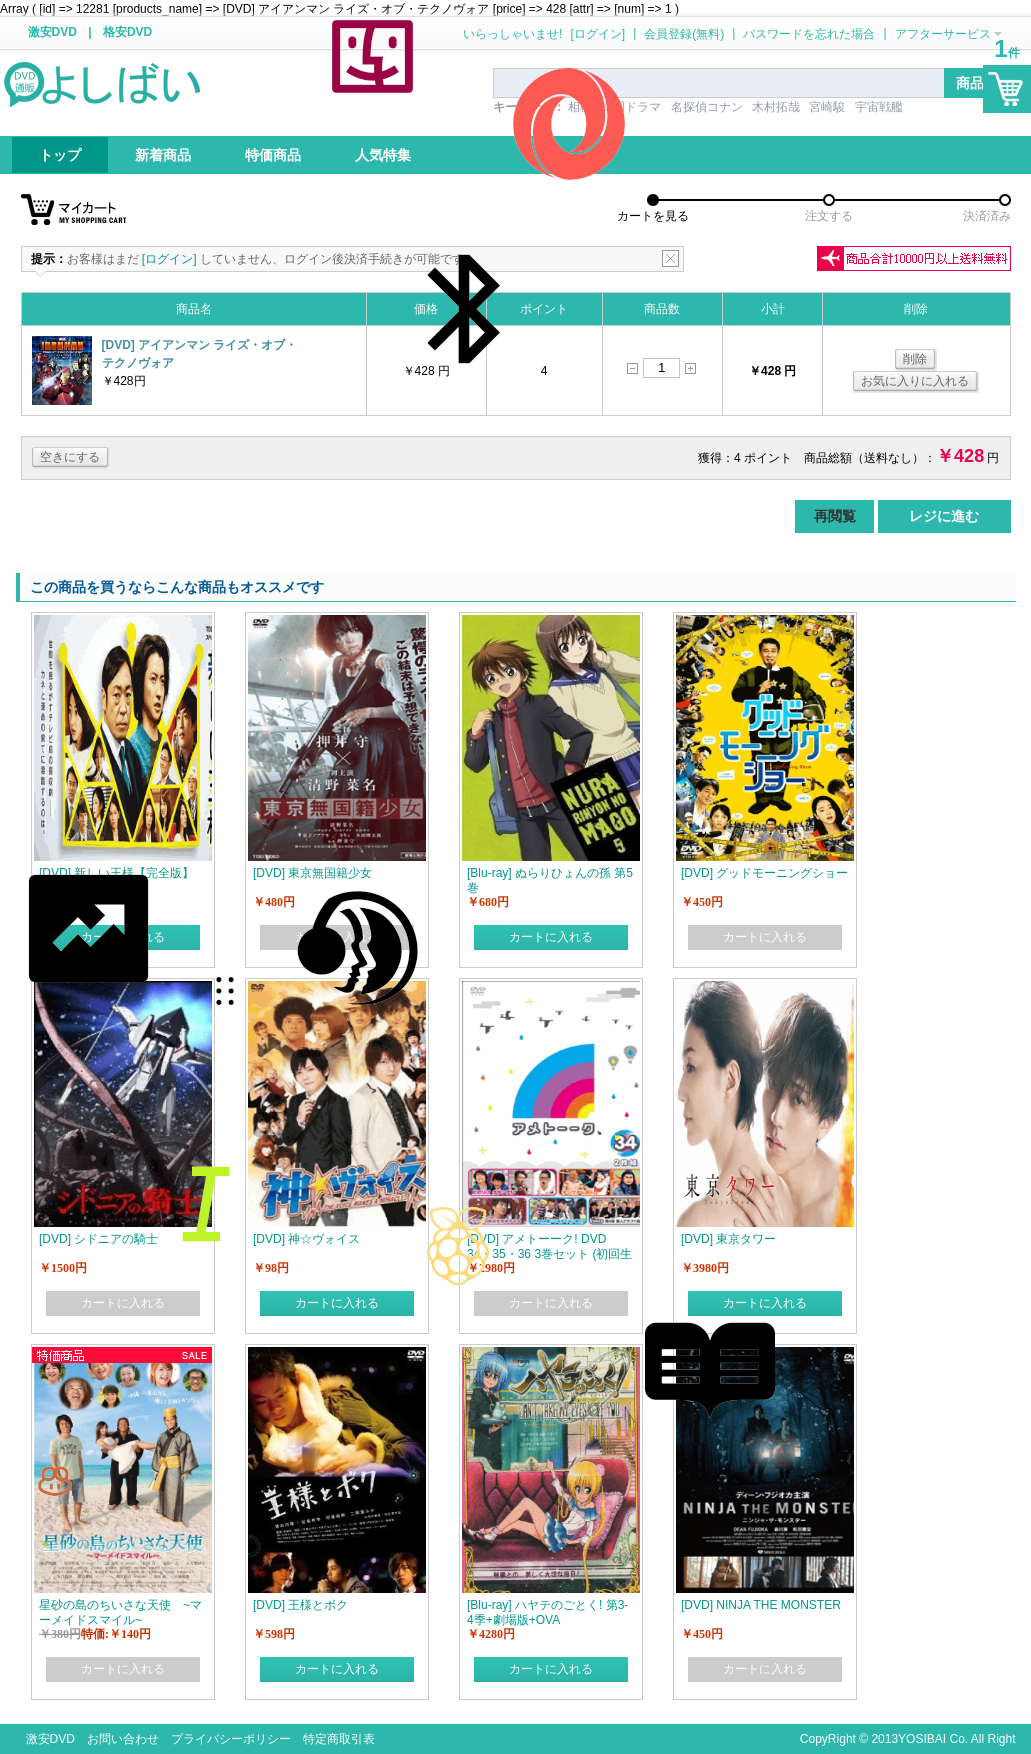 The height and width of the screenshot is (1754, 1031). Describe the element at coordinates (458, 1246) in the screenshot. I see `raspberry pi brand logo` at that location.